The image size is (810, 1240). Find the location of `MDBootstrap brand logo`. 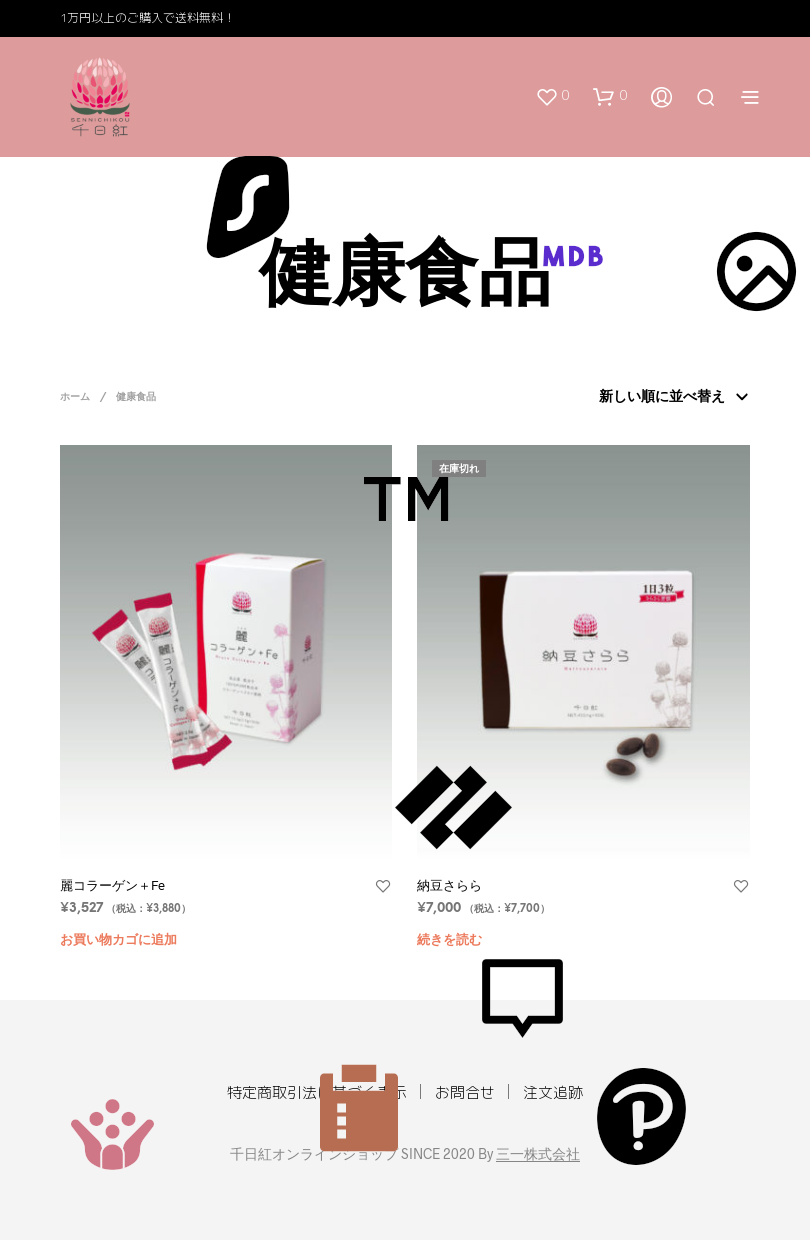

MDBootstrap brand logo is located at coordinates (573, 256).